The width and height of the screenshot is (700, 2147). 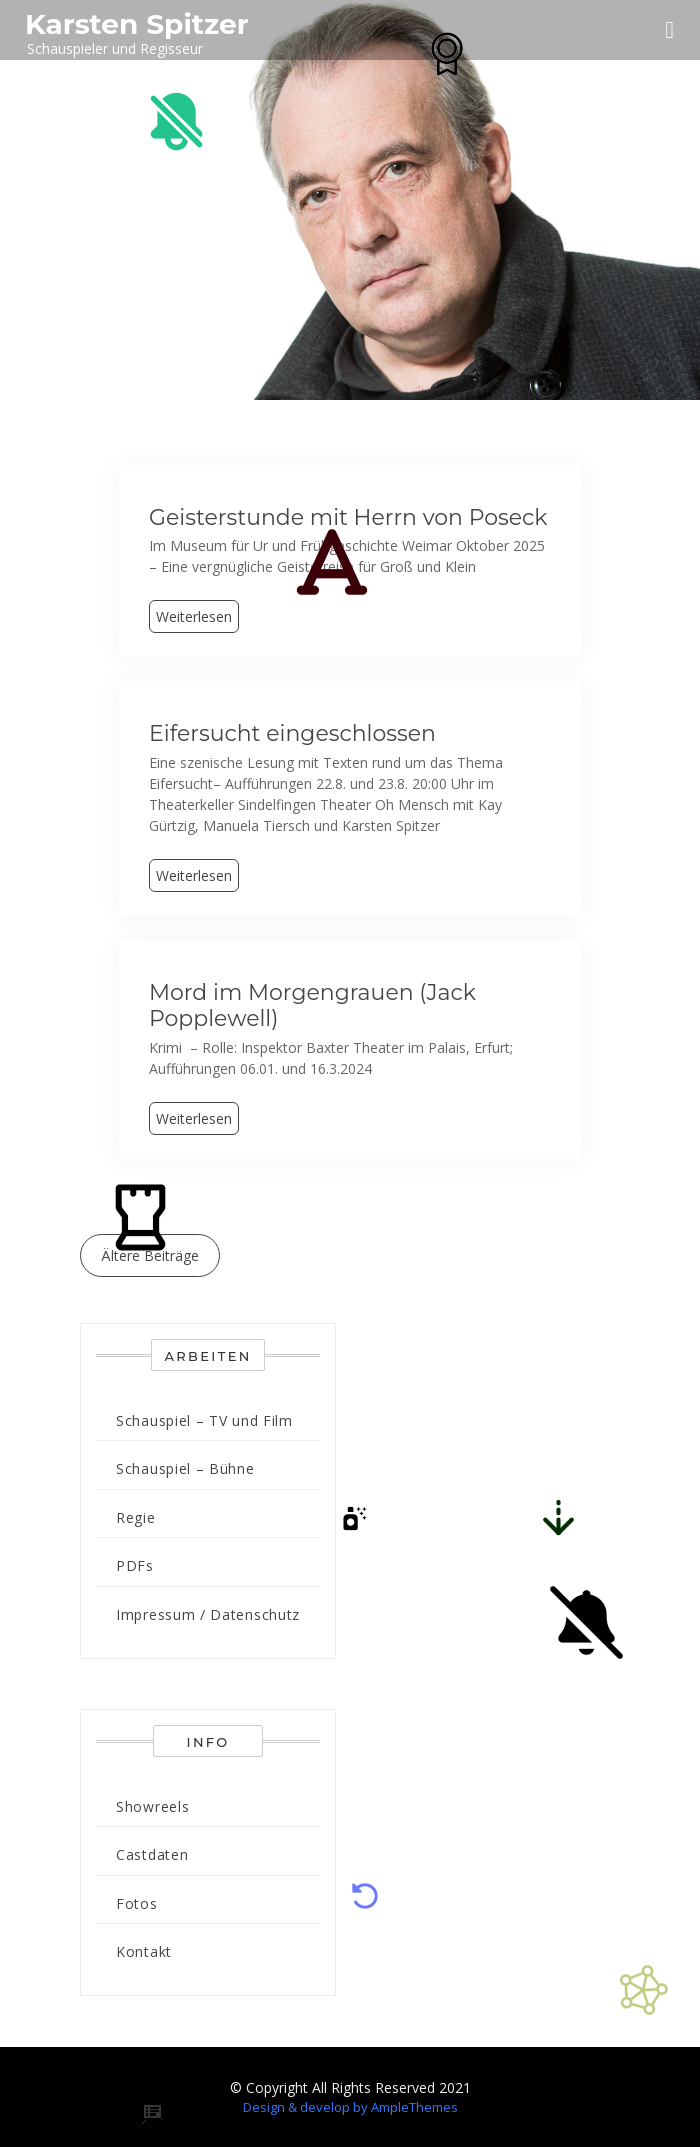 What do you see at coordinates (152, 2113) in the screenshot?
I see `view speaker notes or presentation comments` at bounding box center [152, 2113].